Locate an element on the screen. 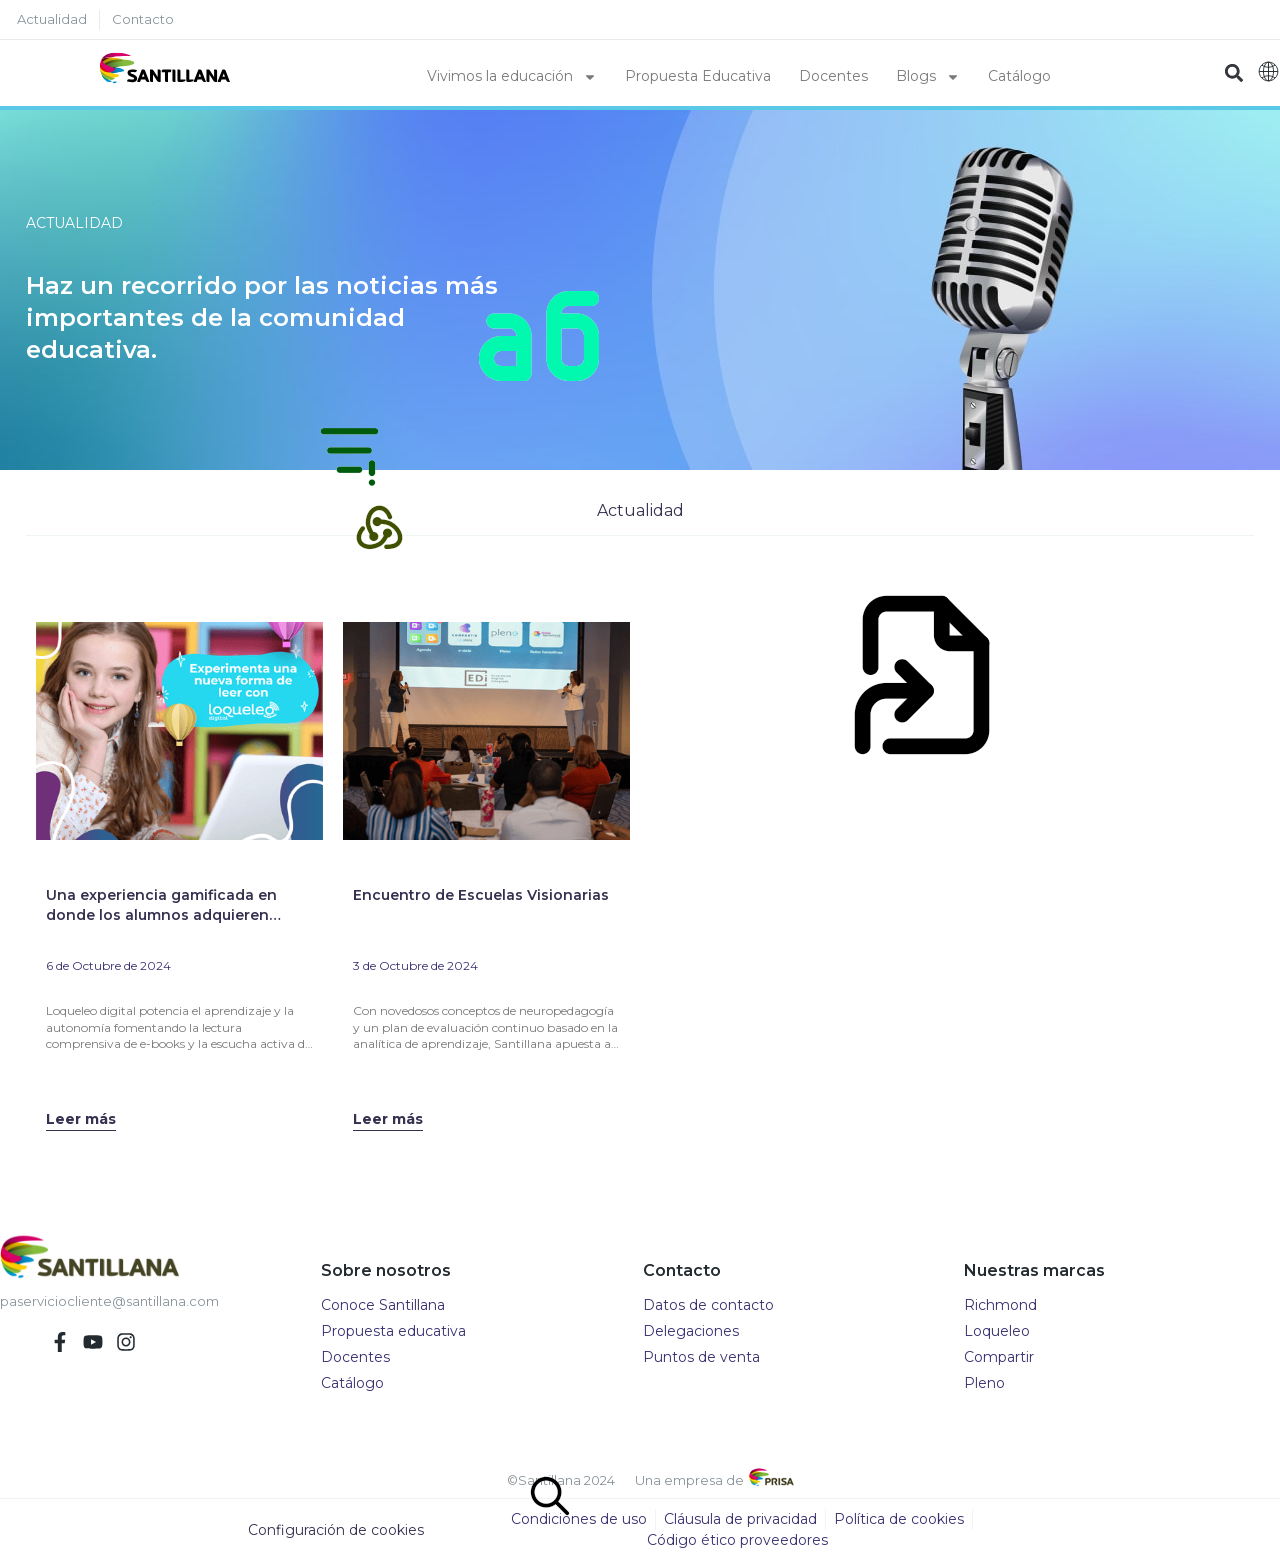 The width and height of the screenshot is (1280, 1561). search for content or items is located at coordinates (550, 1496).